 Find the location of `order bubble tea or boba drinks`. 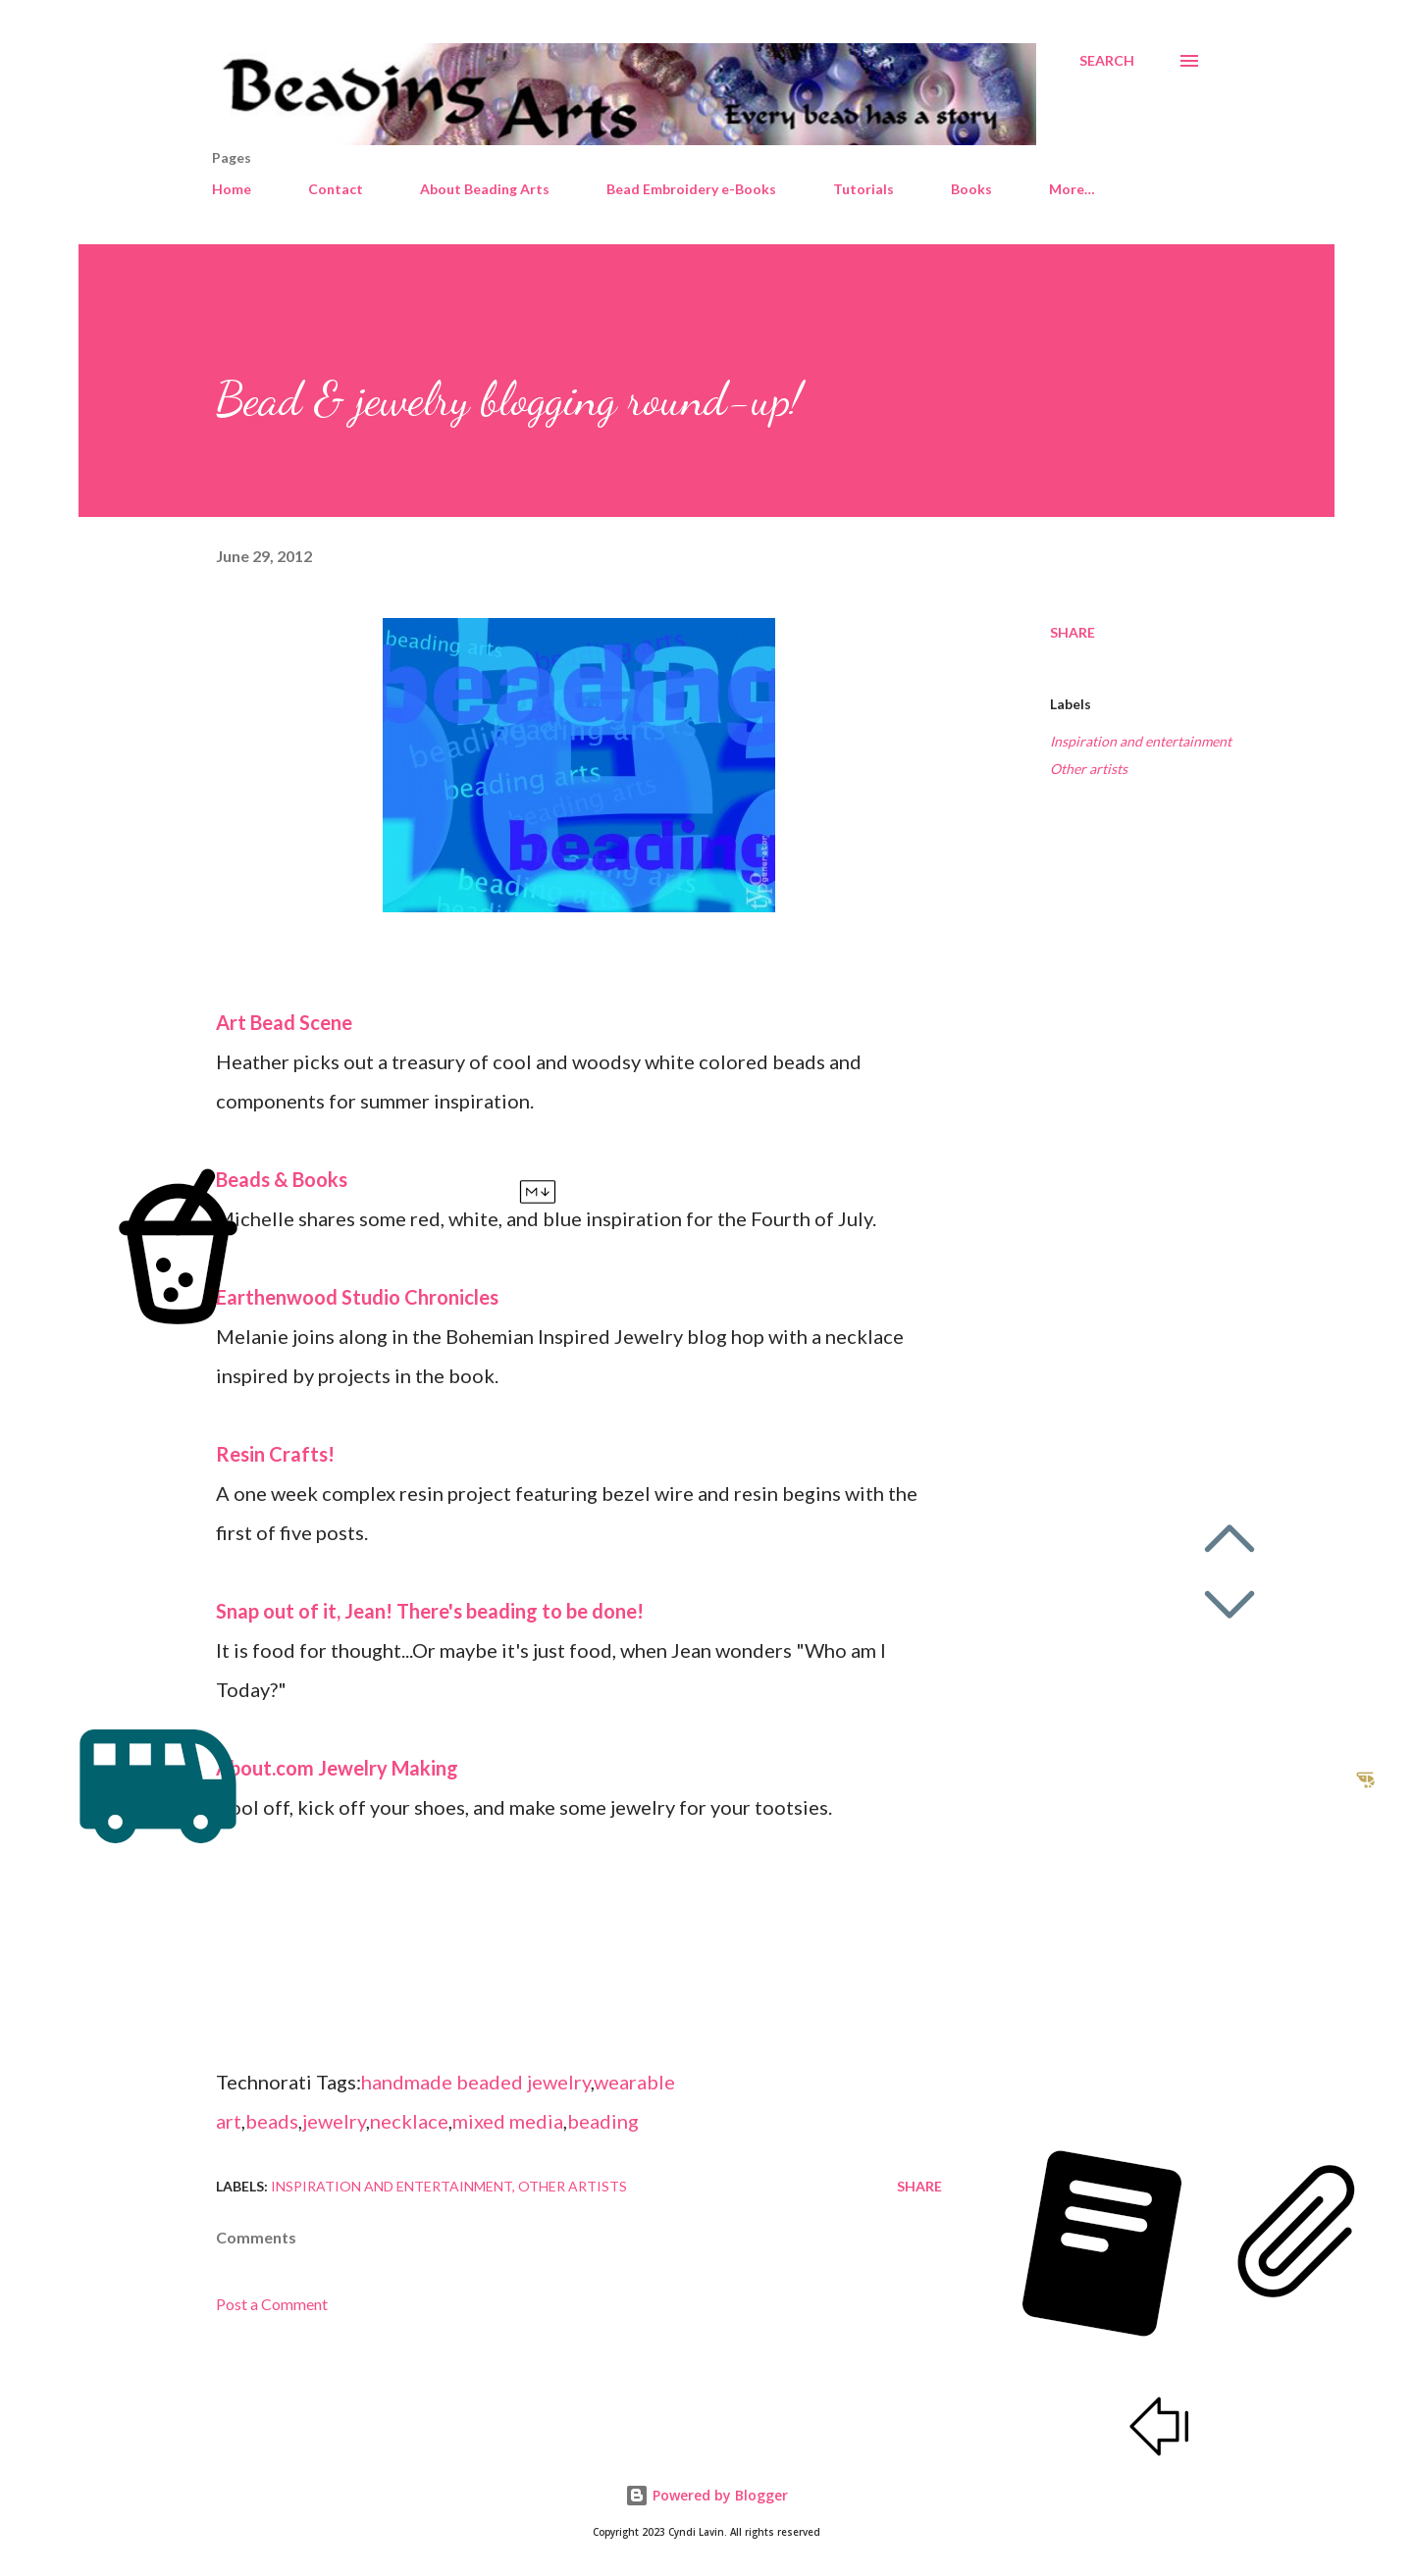

order bubble tea or boba drinks is located at coordinates (178, 1250).